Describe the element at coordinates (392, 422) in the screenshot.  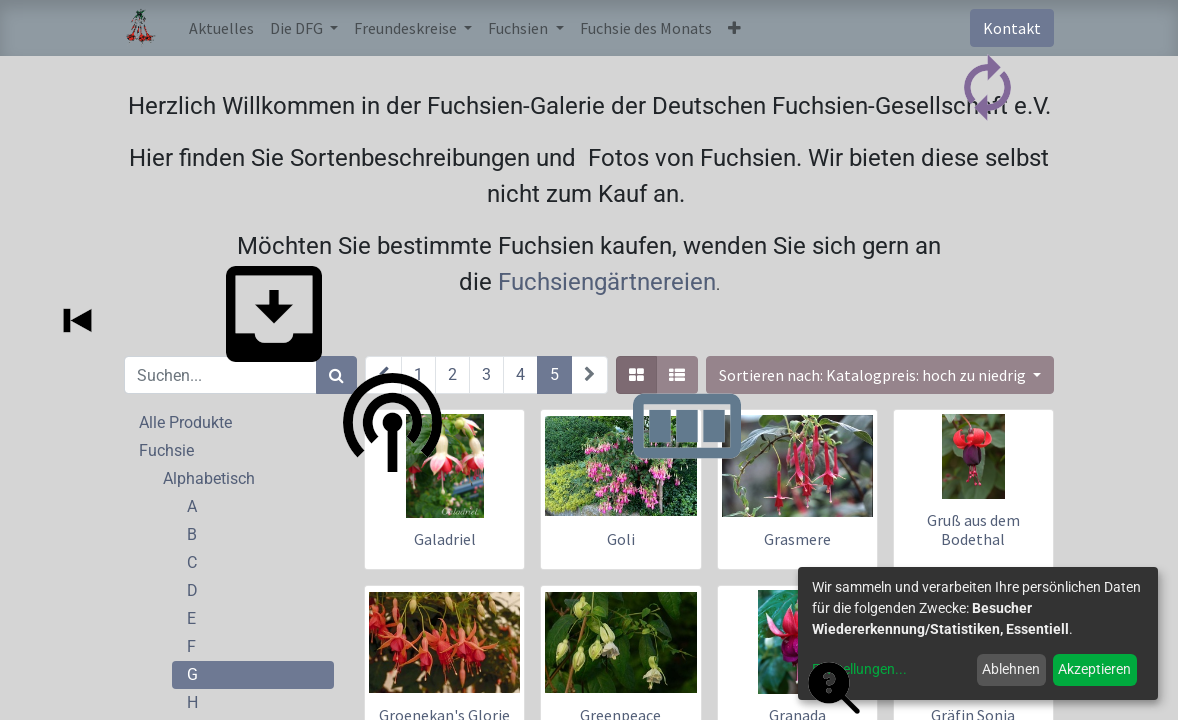
I see `broadcast or transmit a signal` at that location.